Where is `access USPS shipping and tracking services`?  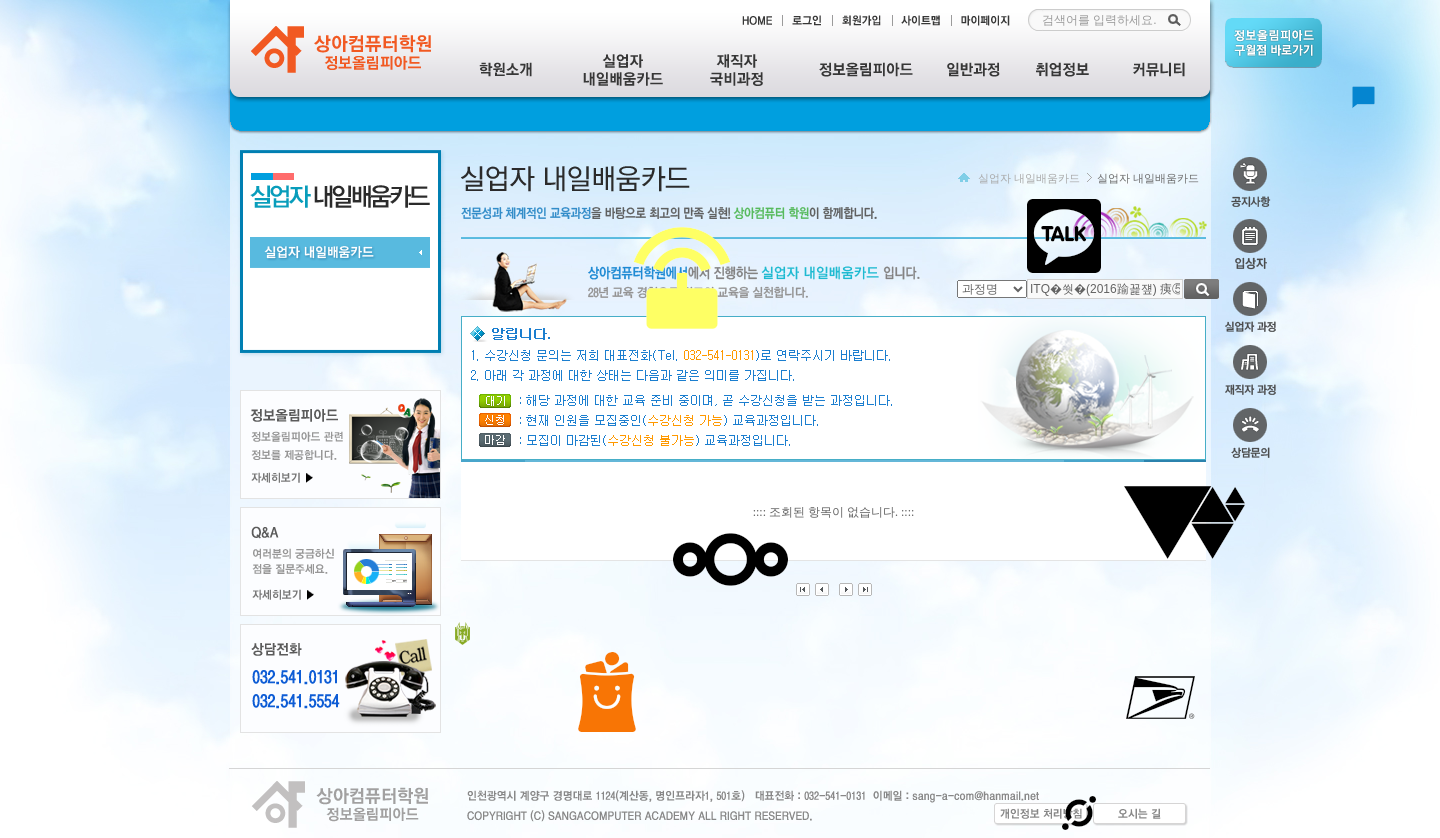 access USPS shipping and tracking services is located at coordinates (1160, 697).